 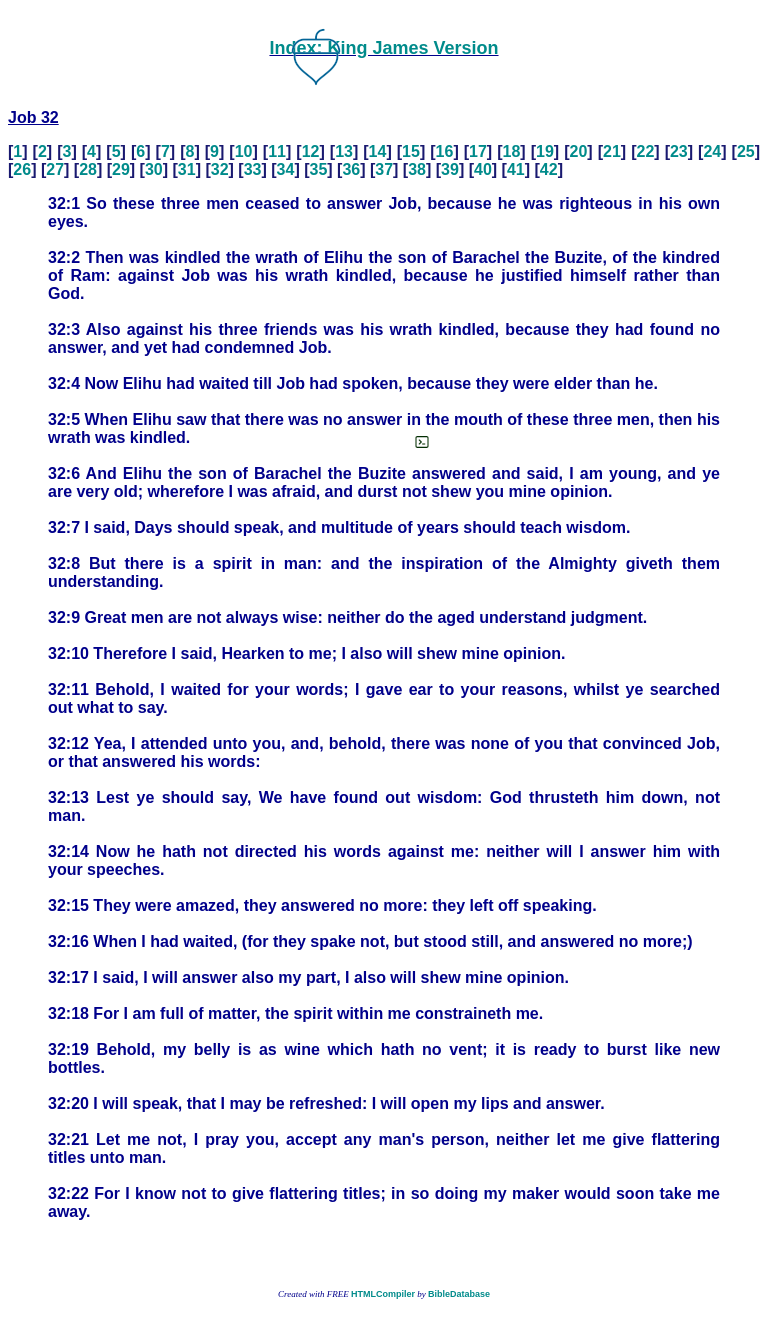 What do you see at coordinates (422, 442) in the screenshot?
I see `open command line terminal` at bounding box center [422, 442].